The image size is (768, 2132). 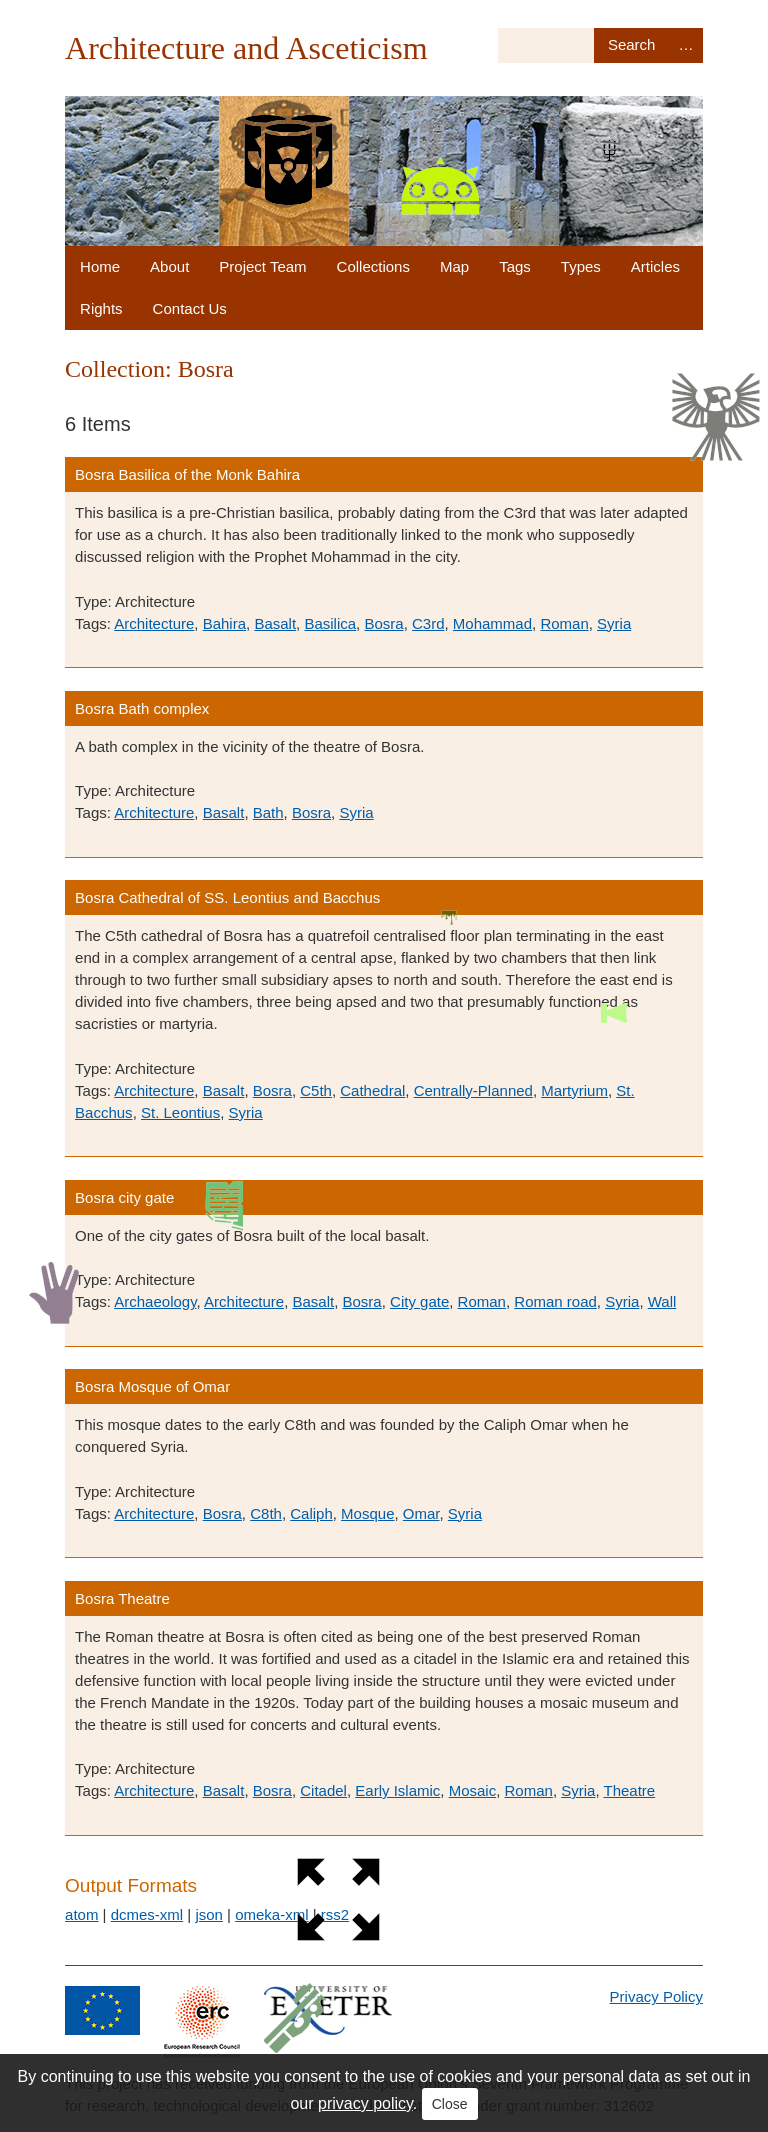 I want to click on select the P90 submachine gun, so click(x=295, y=2018).